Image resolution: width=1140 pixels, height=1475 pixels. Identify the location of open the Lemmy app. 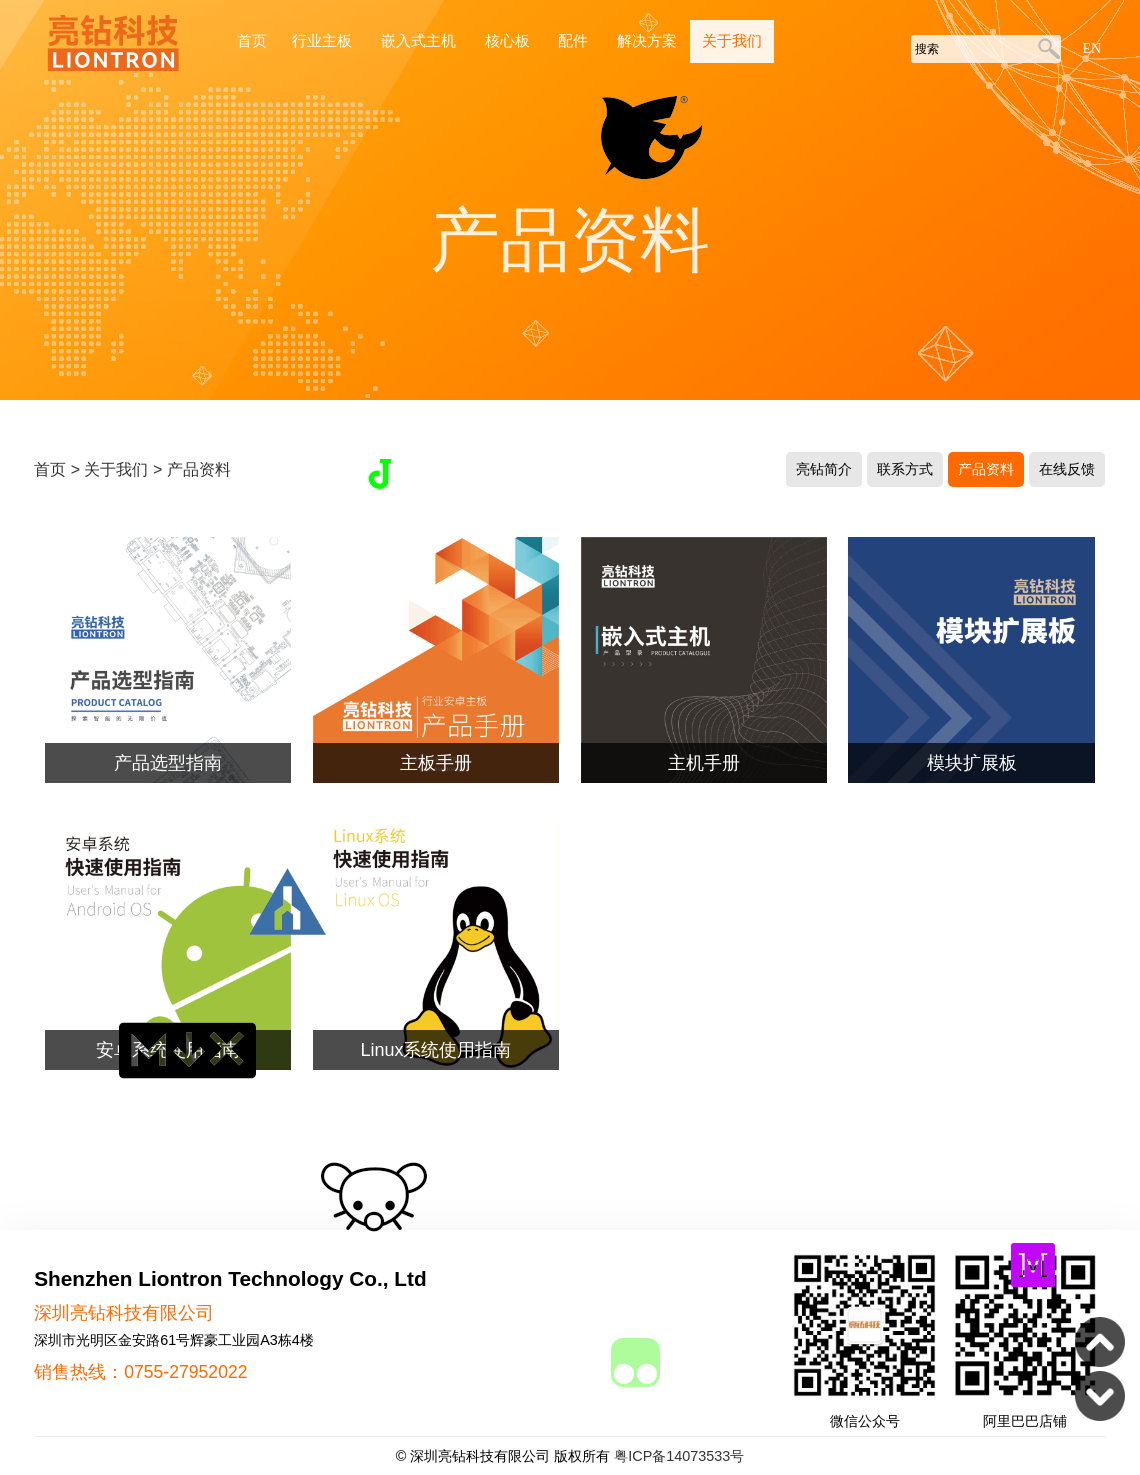
(374, 1197).